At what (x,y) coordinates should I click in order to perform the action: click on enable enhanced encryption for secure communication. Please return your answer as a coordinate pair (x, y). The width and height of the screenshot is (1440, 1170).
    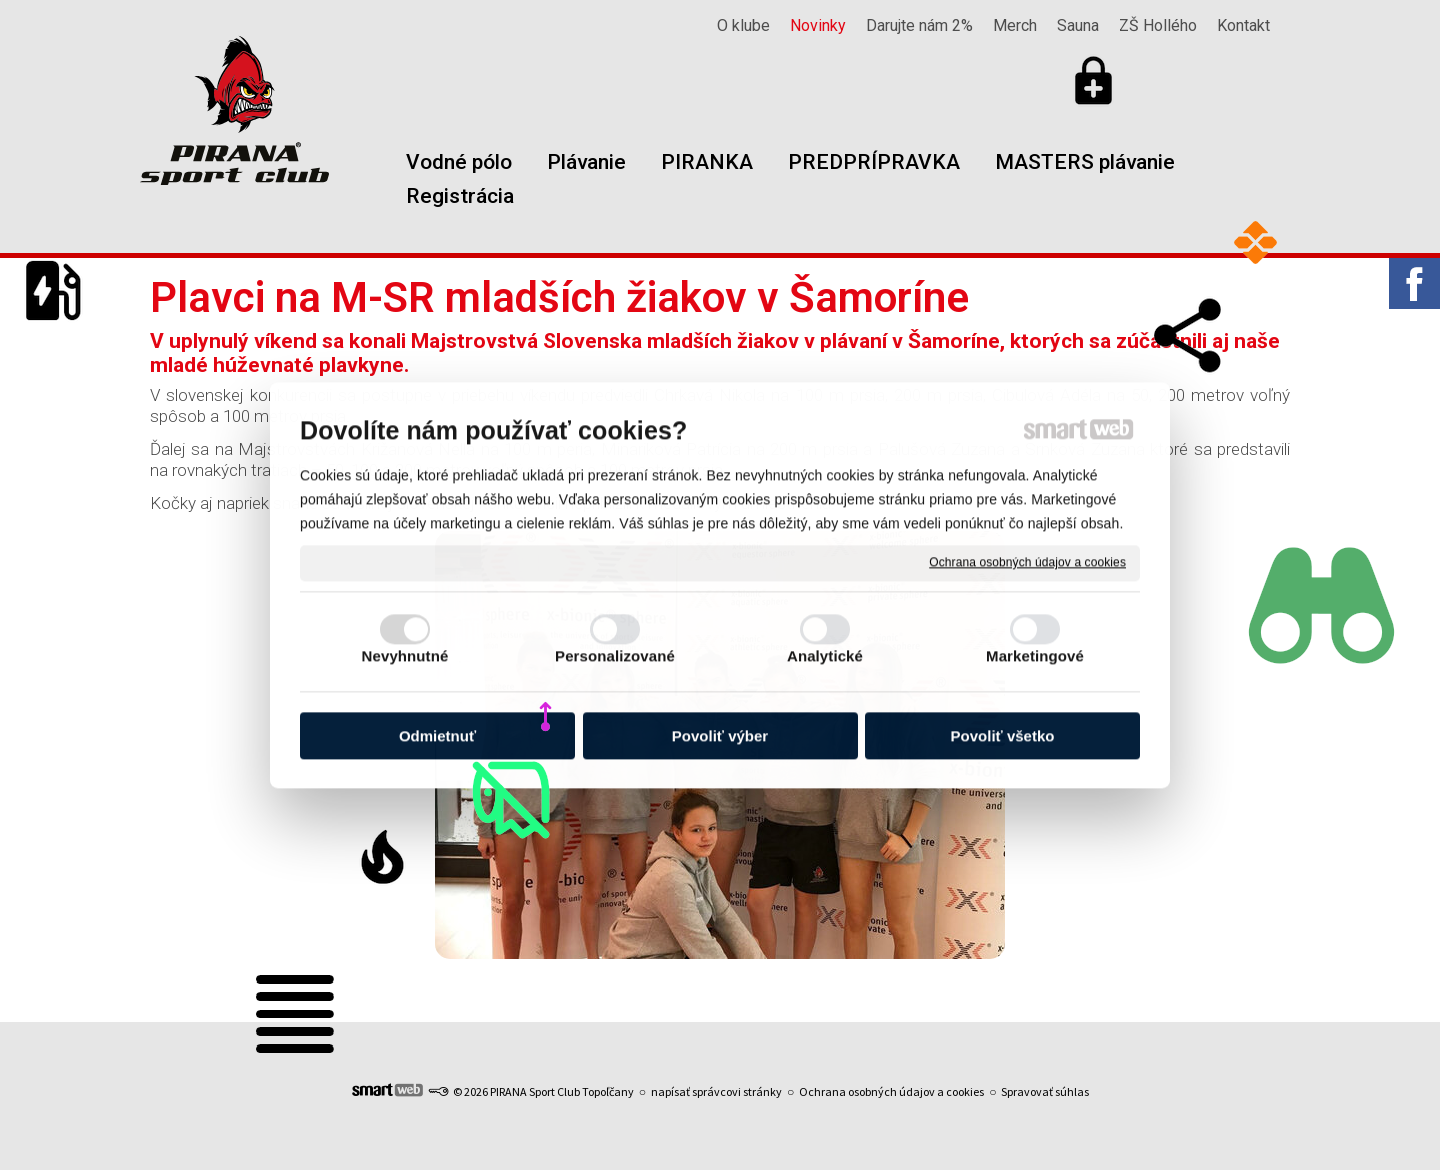
    Looking at the image, I should click on (1093, 81).